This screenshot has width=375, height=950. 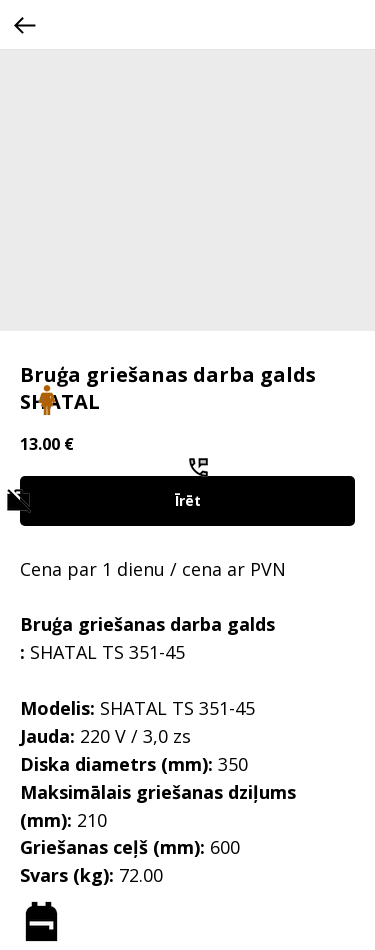 What do you see at coordinates (18, 500) in the screenshot?
I see `indicates work mode is disabled` at bounding box center [18, 500].